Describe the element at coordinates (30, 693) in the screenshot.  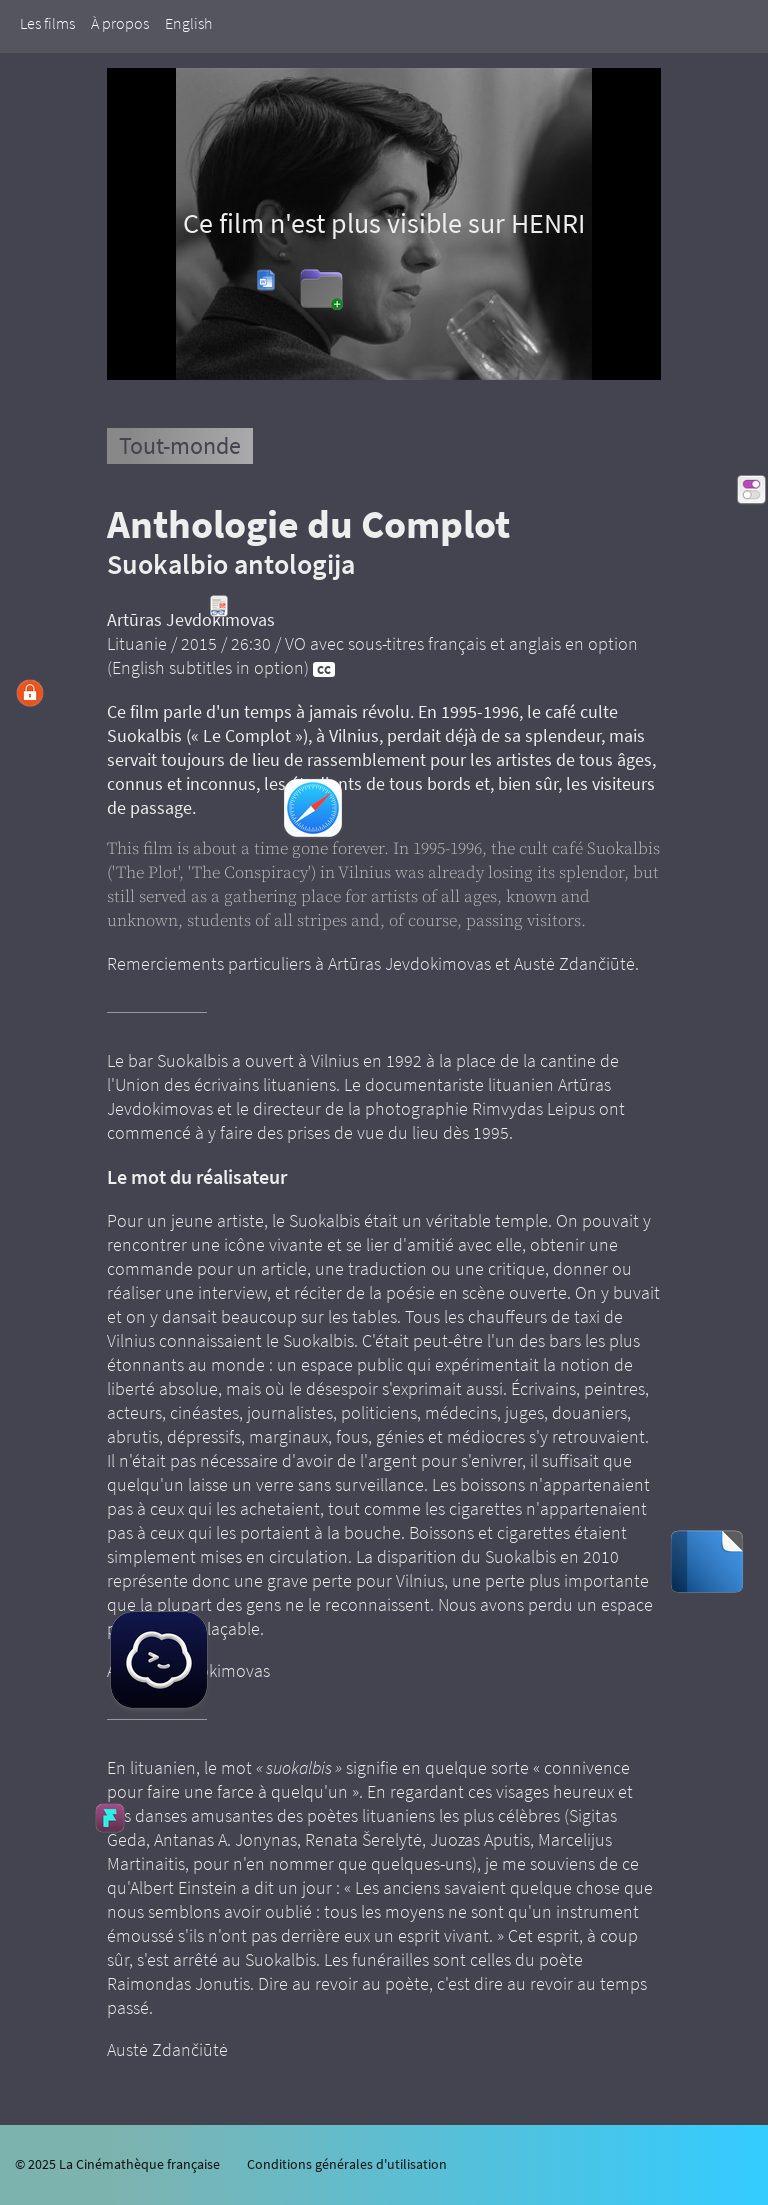
I see `lock your screen` at that location.